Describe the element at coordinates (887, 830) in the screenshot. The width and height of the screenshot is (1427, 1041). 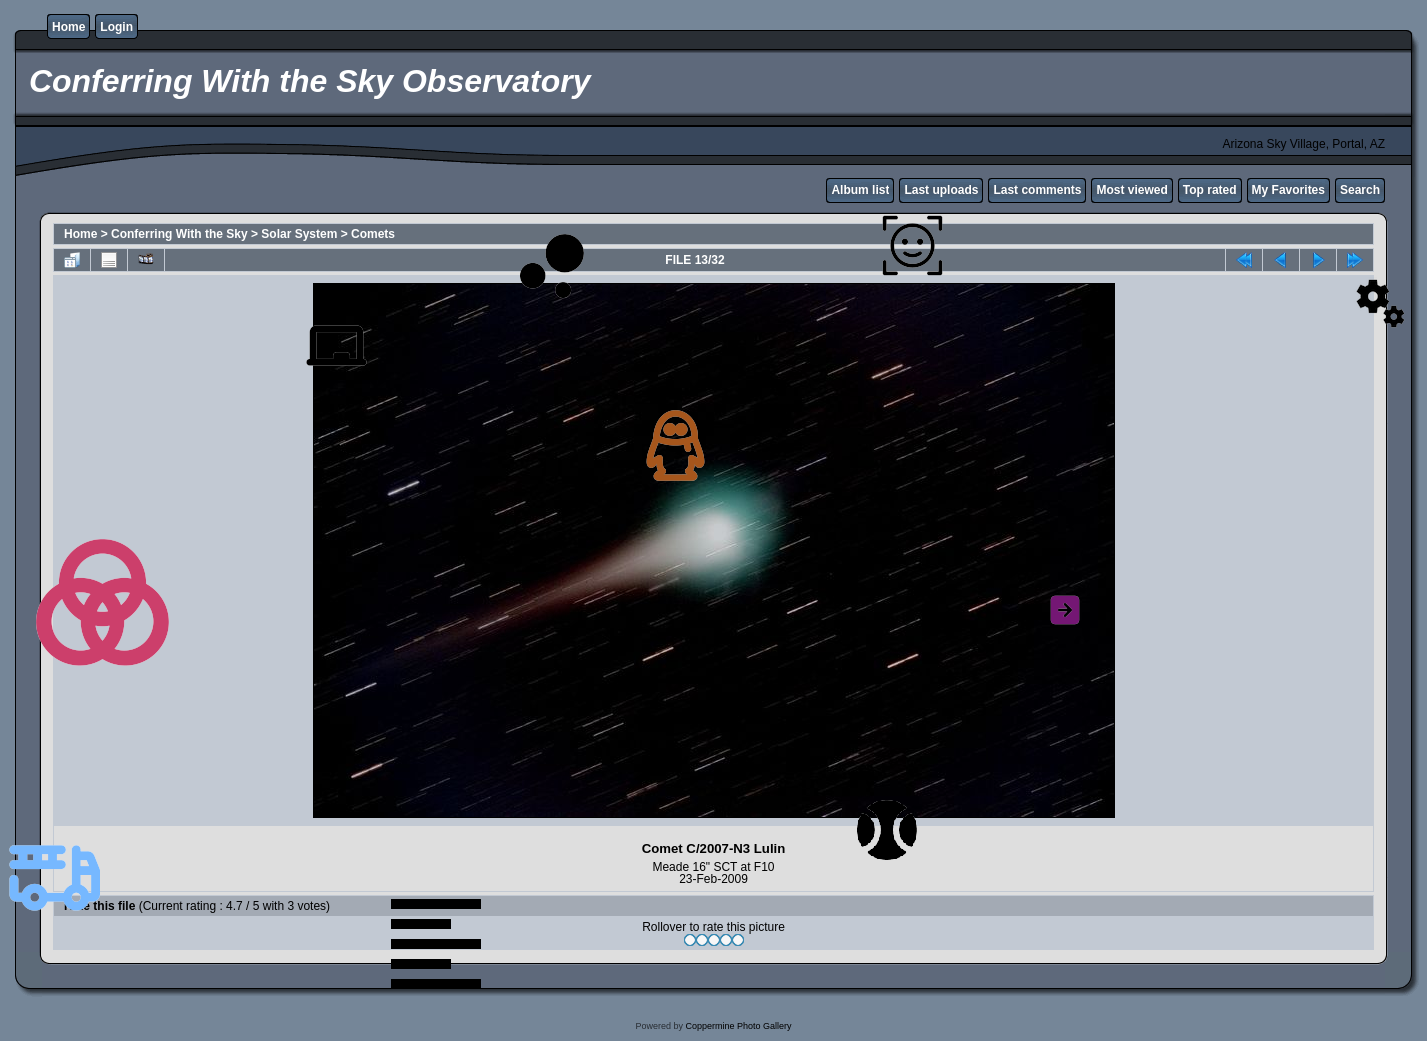
I see `access baseball or sports content` at that location.